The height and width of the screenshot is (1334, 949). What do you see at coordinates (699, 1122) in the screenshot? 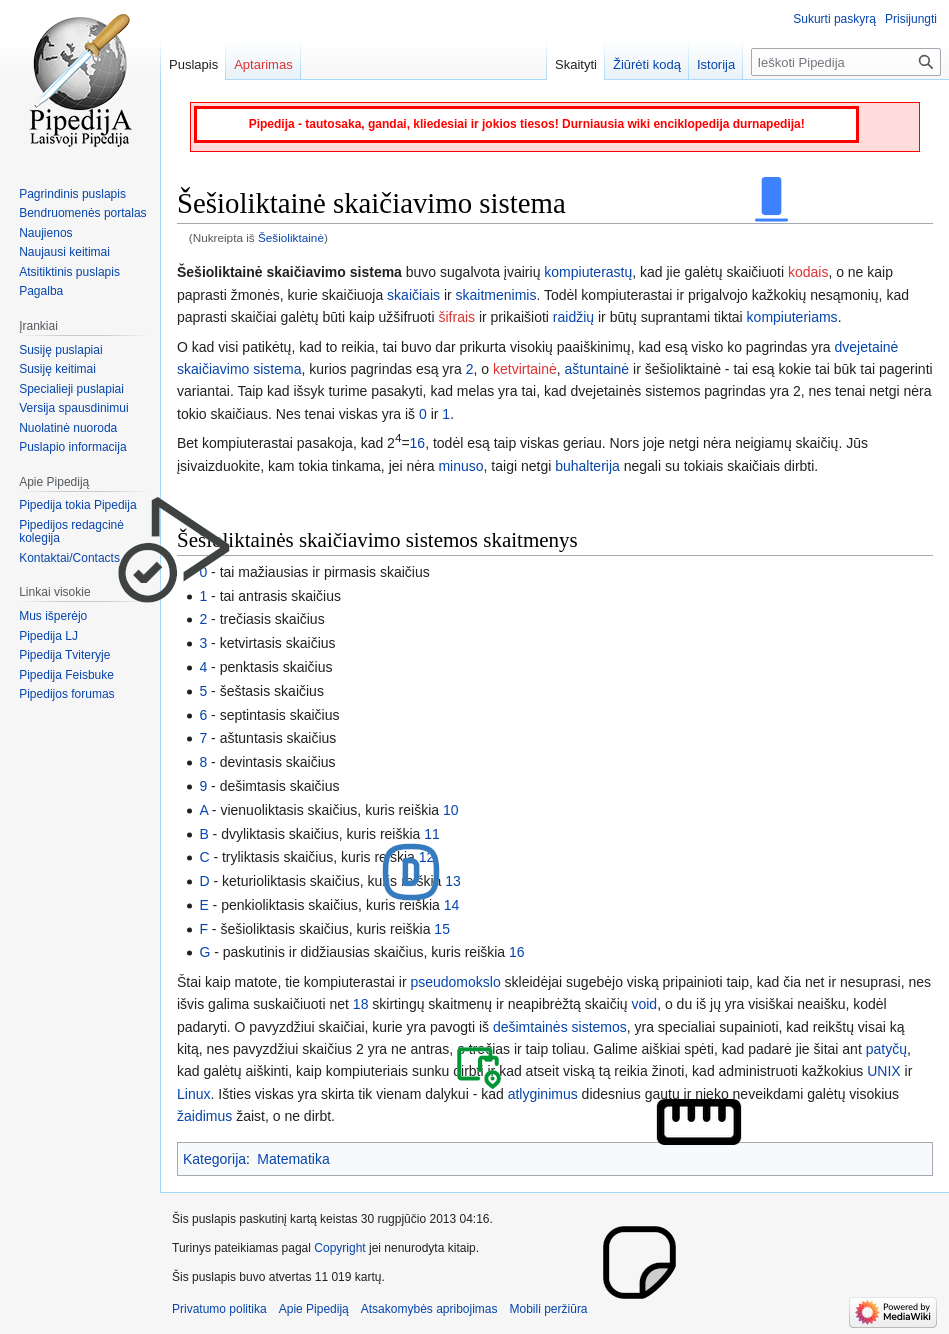
I see `measure dimensions or distance` at bounding box center [699, 1122].